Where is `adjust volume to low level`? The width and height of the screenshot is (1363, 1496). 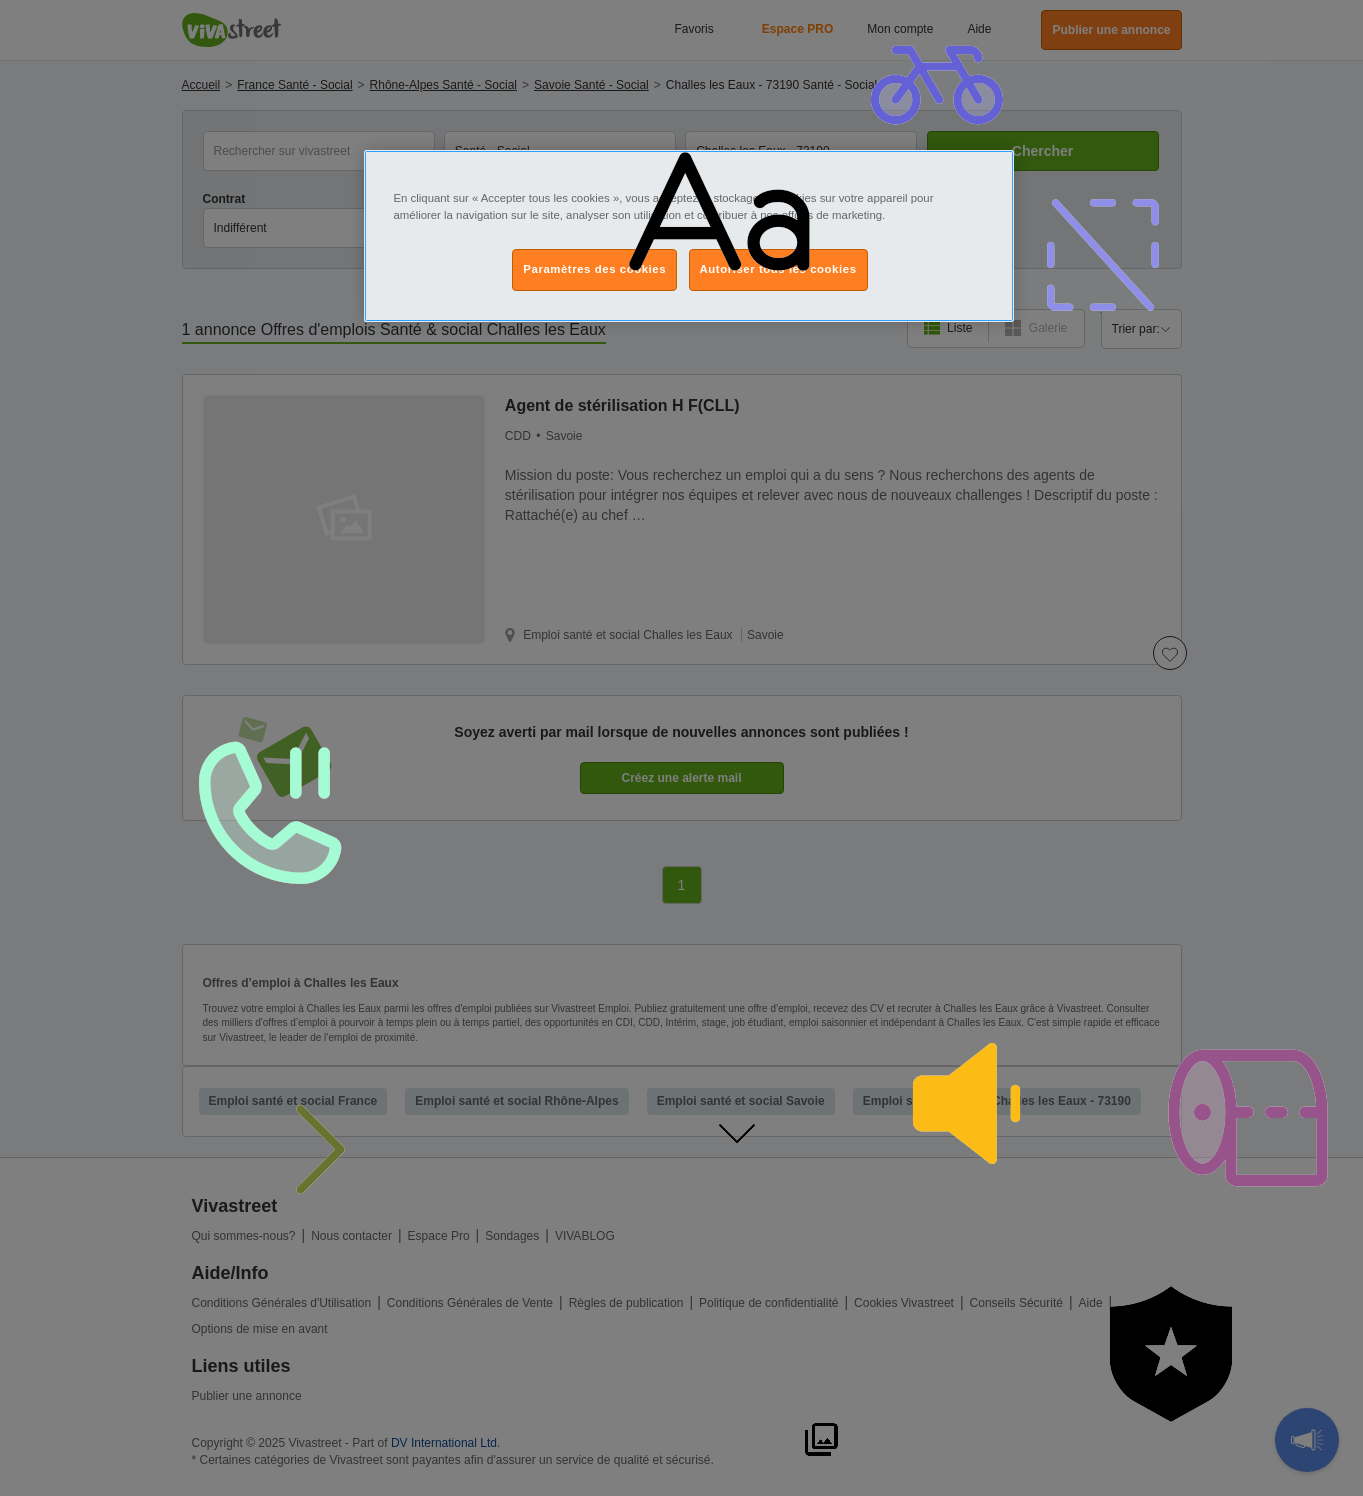
adjust volume to low level is located at coordinates (973, 1103).